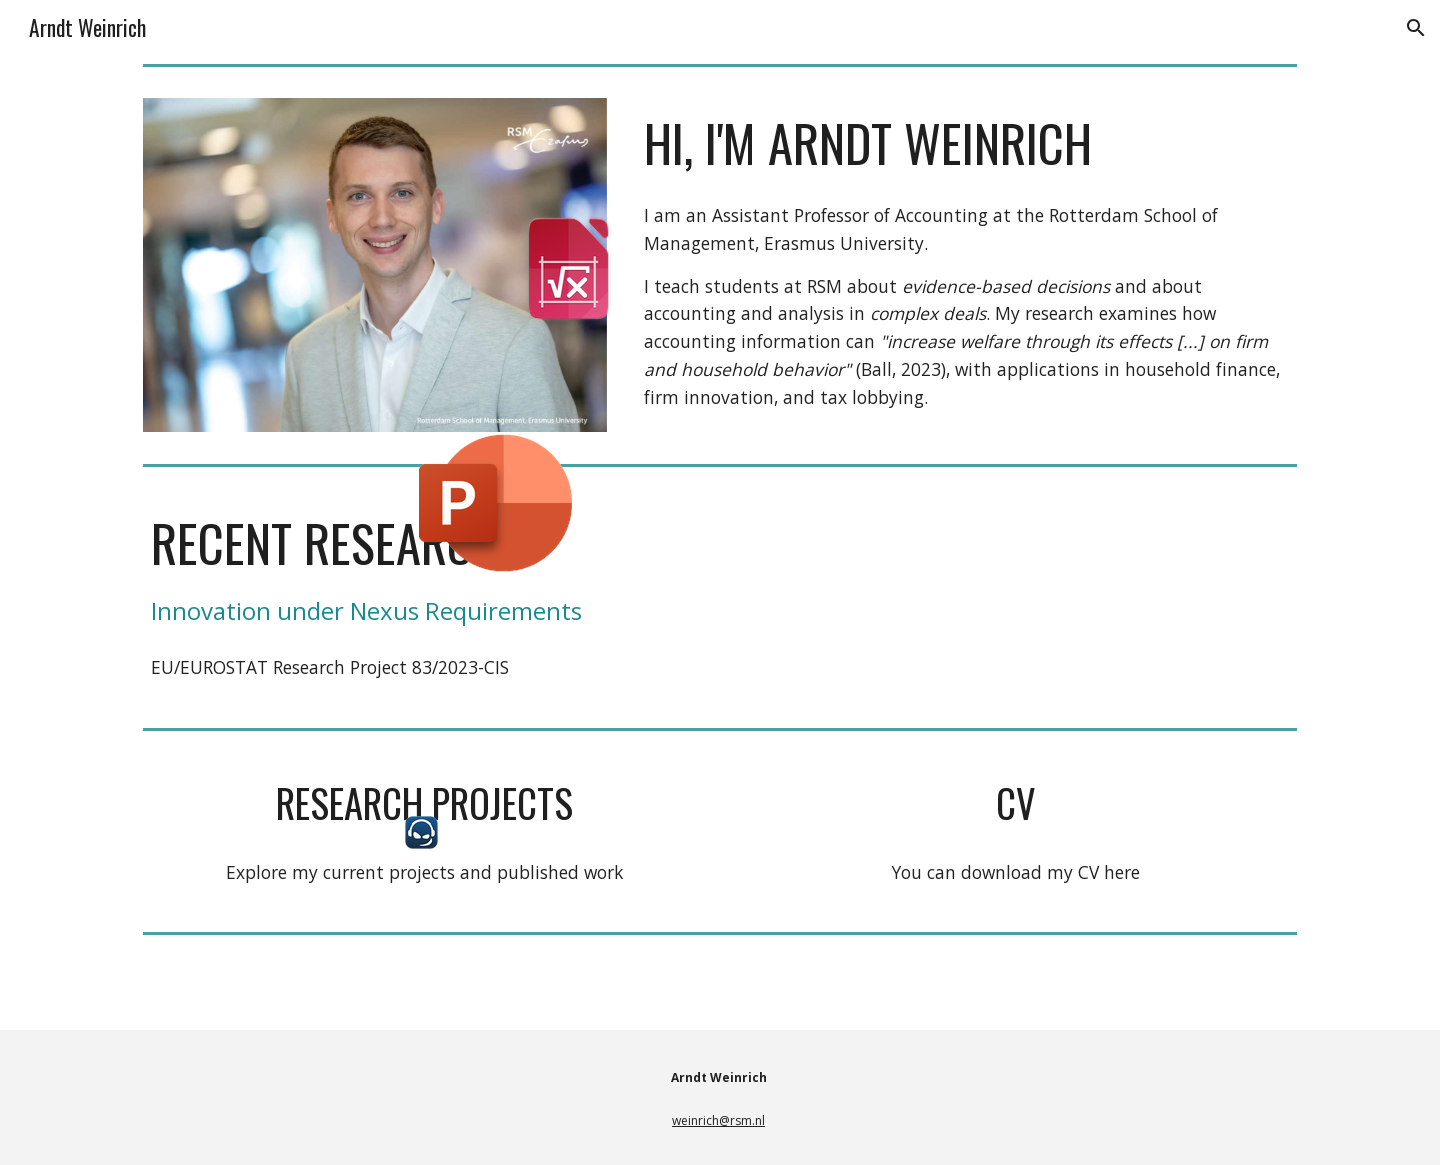 Image resolution: width=1440 pixels, height=1165 pixels. What do you see at coordinates (497, 503) in the screenshot?
I see `open Microsoft PowerPoint` at bounding box center [497, 503].